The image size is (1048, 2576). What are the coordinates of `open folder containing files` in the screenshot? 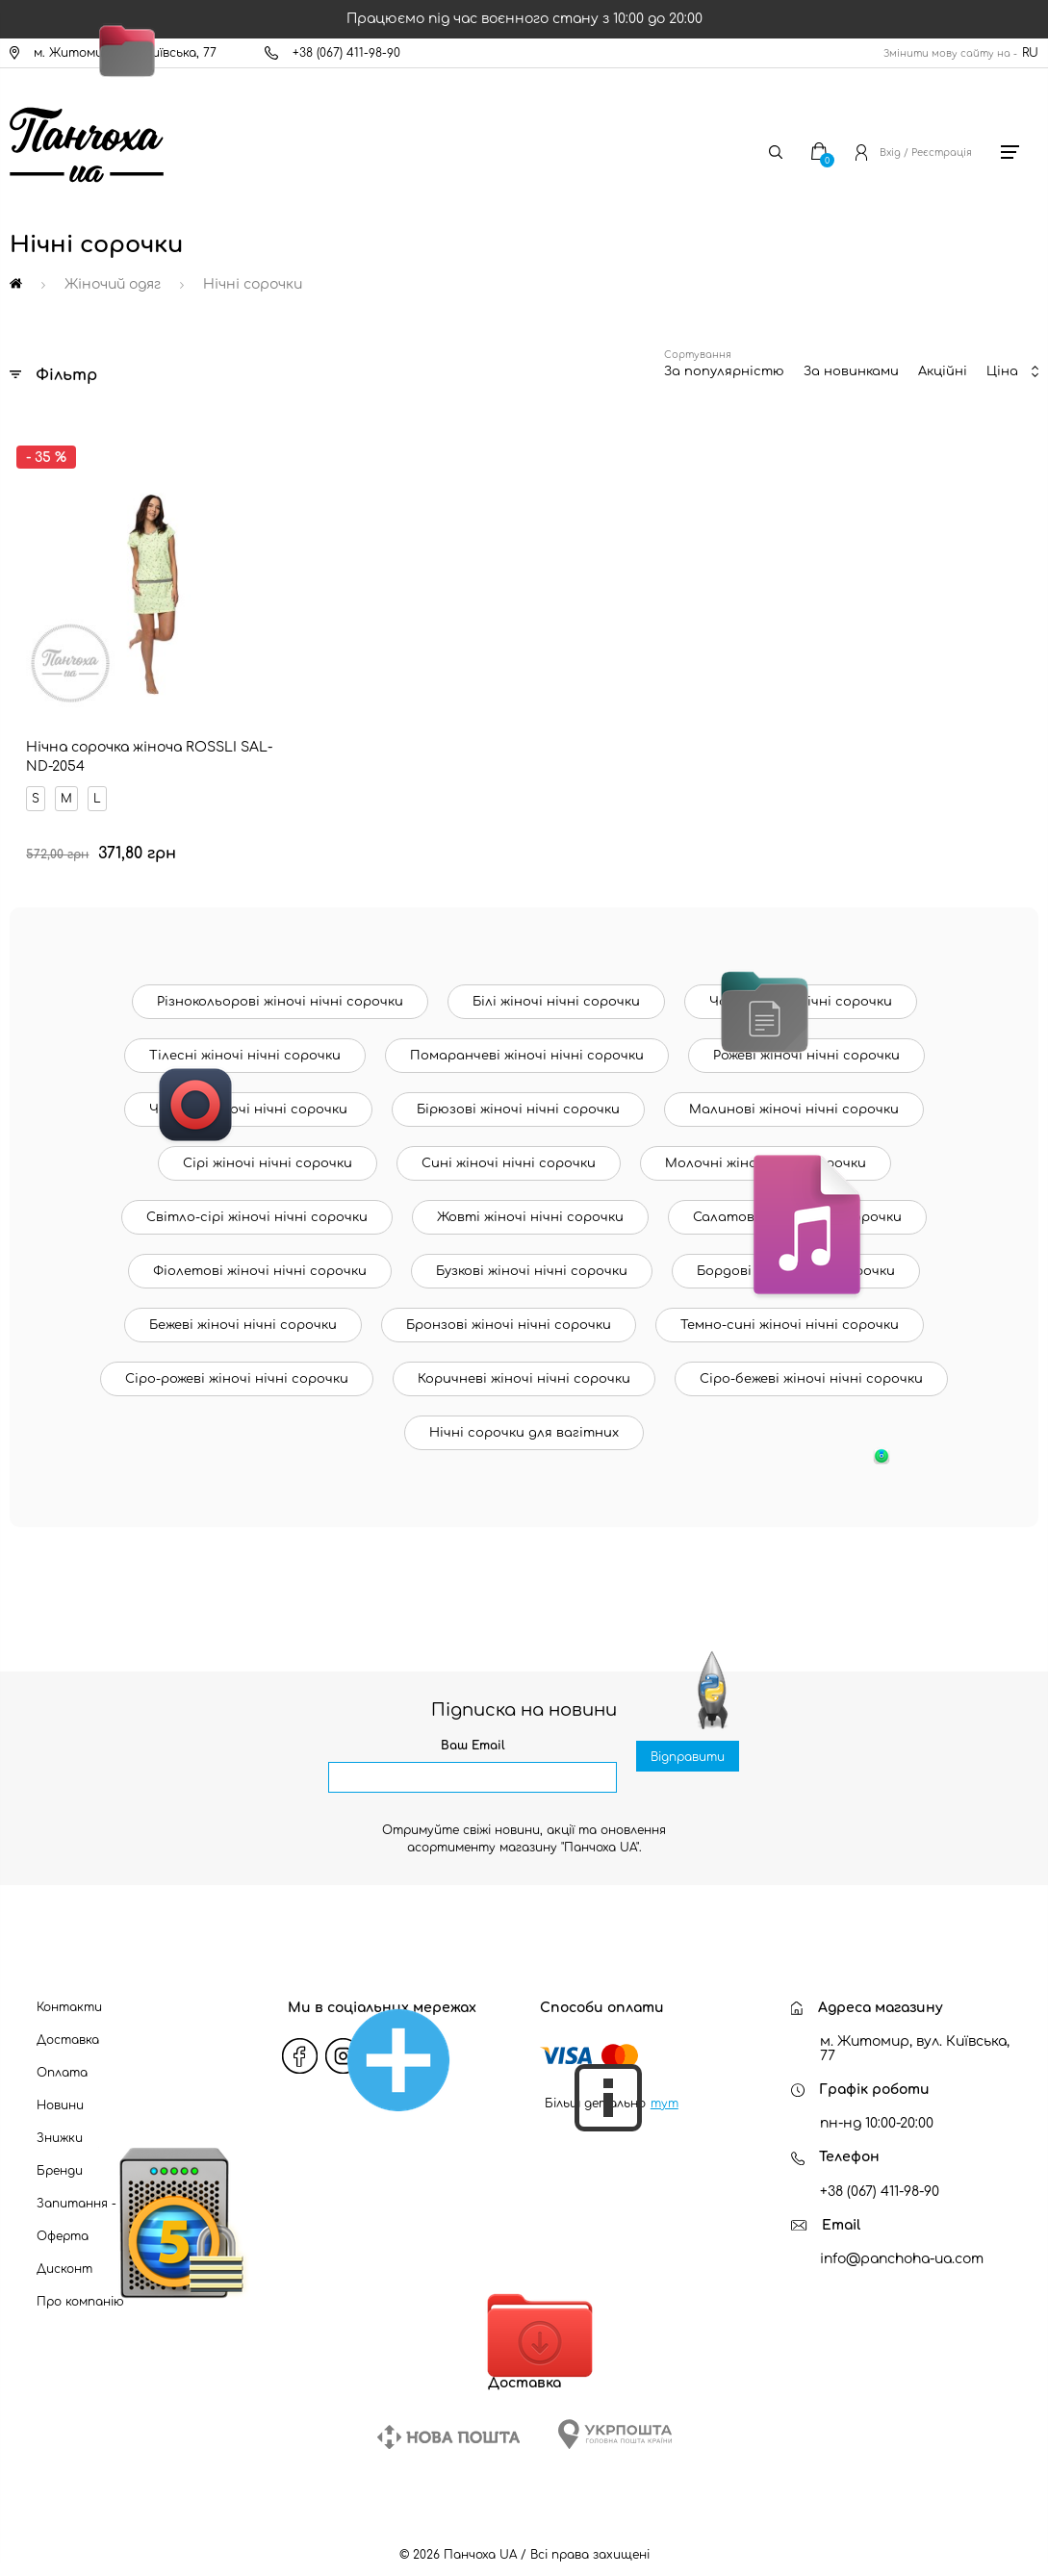 It's located at (127, 51).